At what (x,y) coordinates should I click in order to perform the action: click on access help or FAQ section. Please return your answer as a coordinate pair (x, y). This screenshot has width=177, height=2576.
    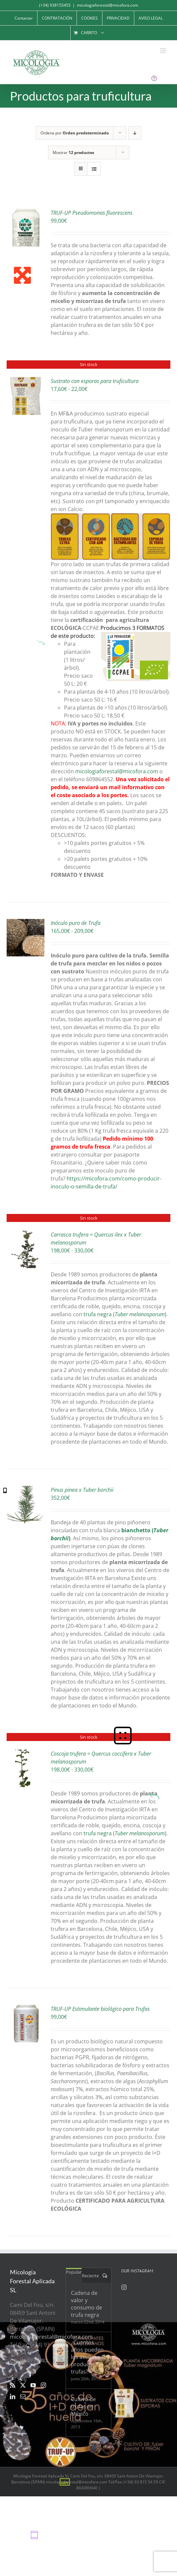
    Looking at the image, I should click on (154, 78).